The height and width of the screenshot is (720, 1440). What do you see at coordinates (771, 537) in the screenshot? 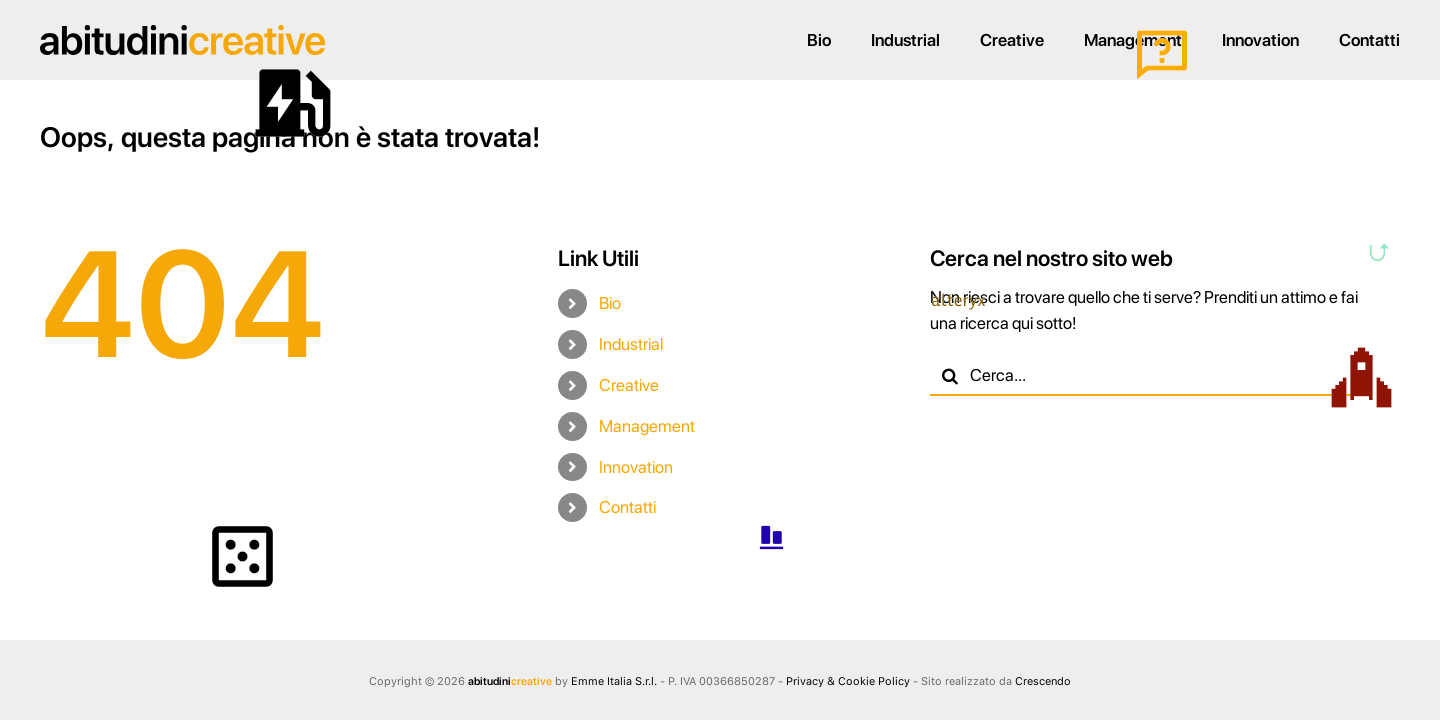
I see `align items to the bottom edge` at bounding box center [771, 537].